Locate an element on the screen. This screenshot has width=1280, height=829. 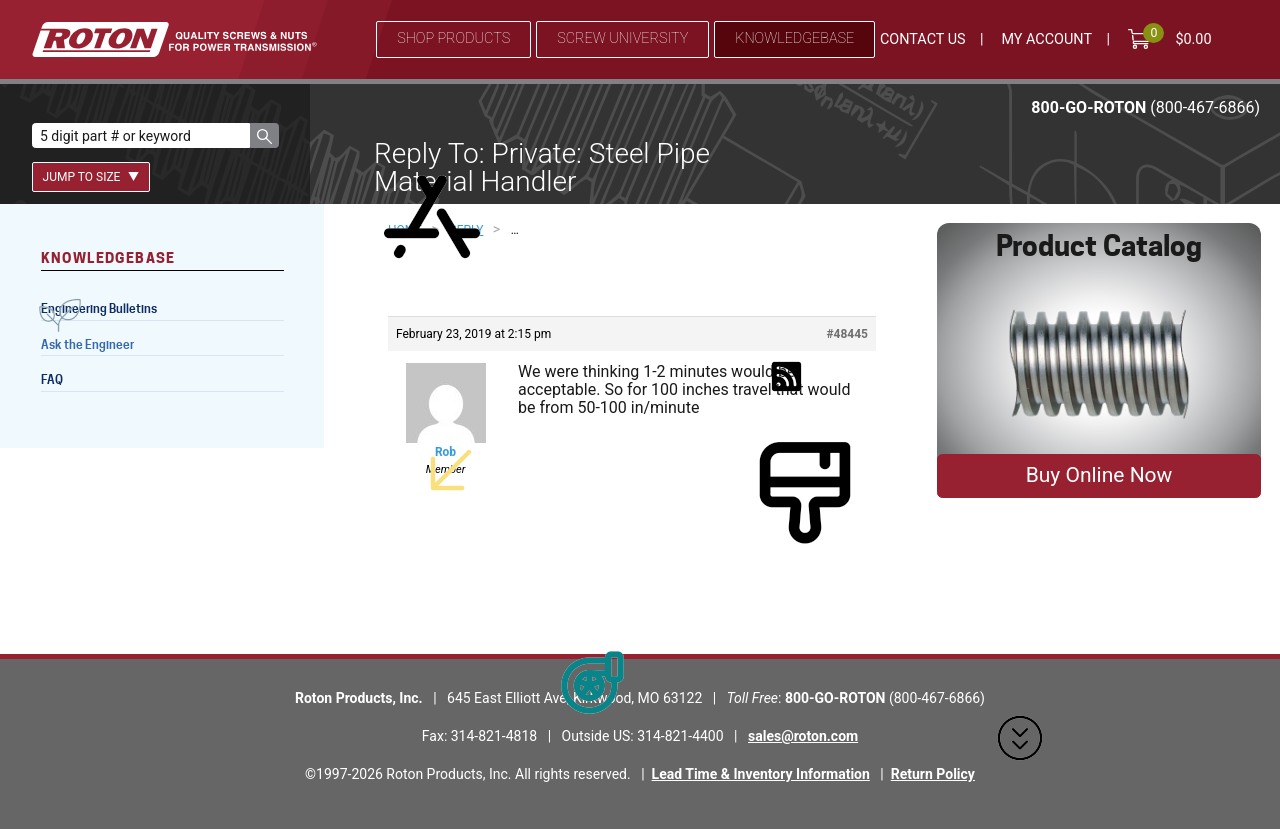
access painting or drawing tools is located at coordinates (805, 491).